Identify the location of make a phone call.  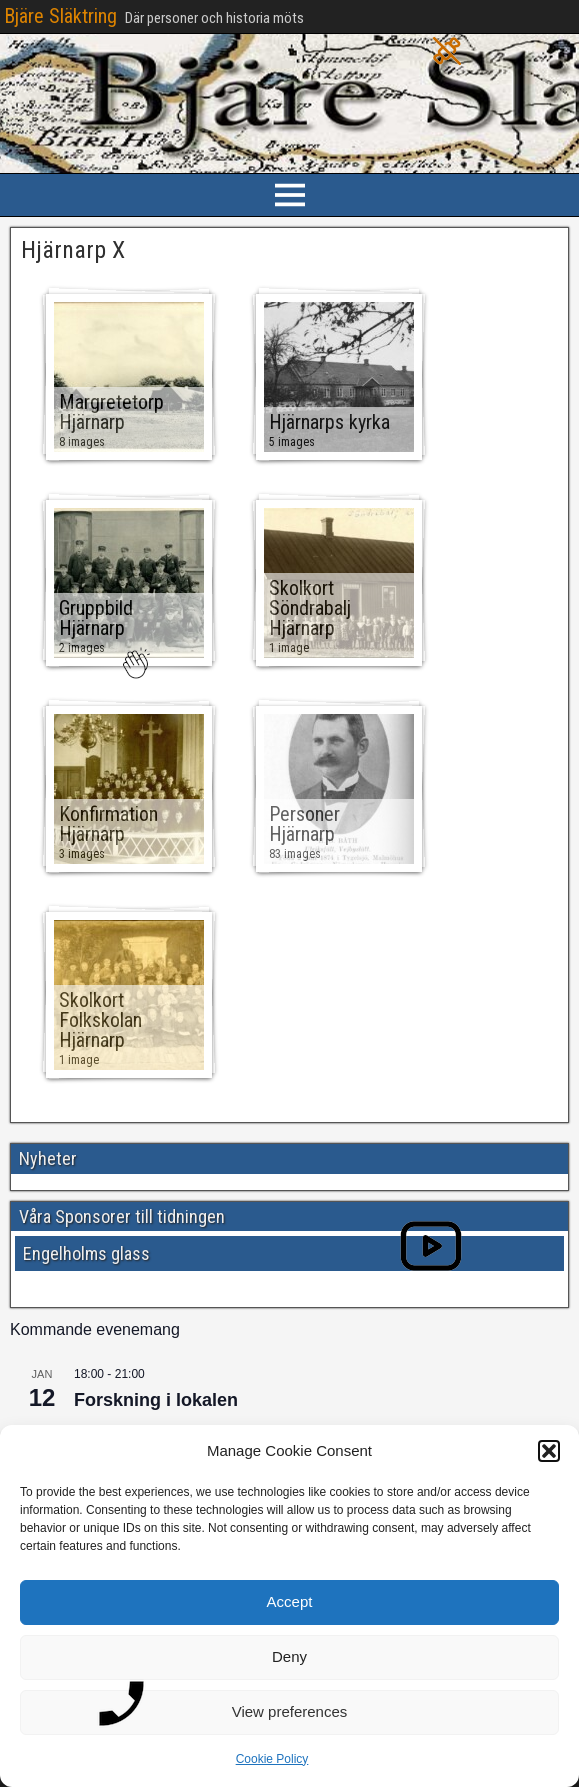
(121, 1703).